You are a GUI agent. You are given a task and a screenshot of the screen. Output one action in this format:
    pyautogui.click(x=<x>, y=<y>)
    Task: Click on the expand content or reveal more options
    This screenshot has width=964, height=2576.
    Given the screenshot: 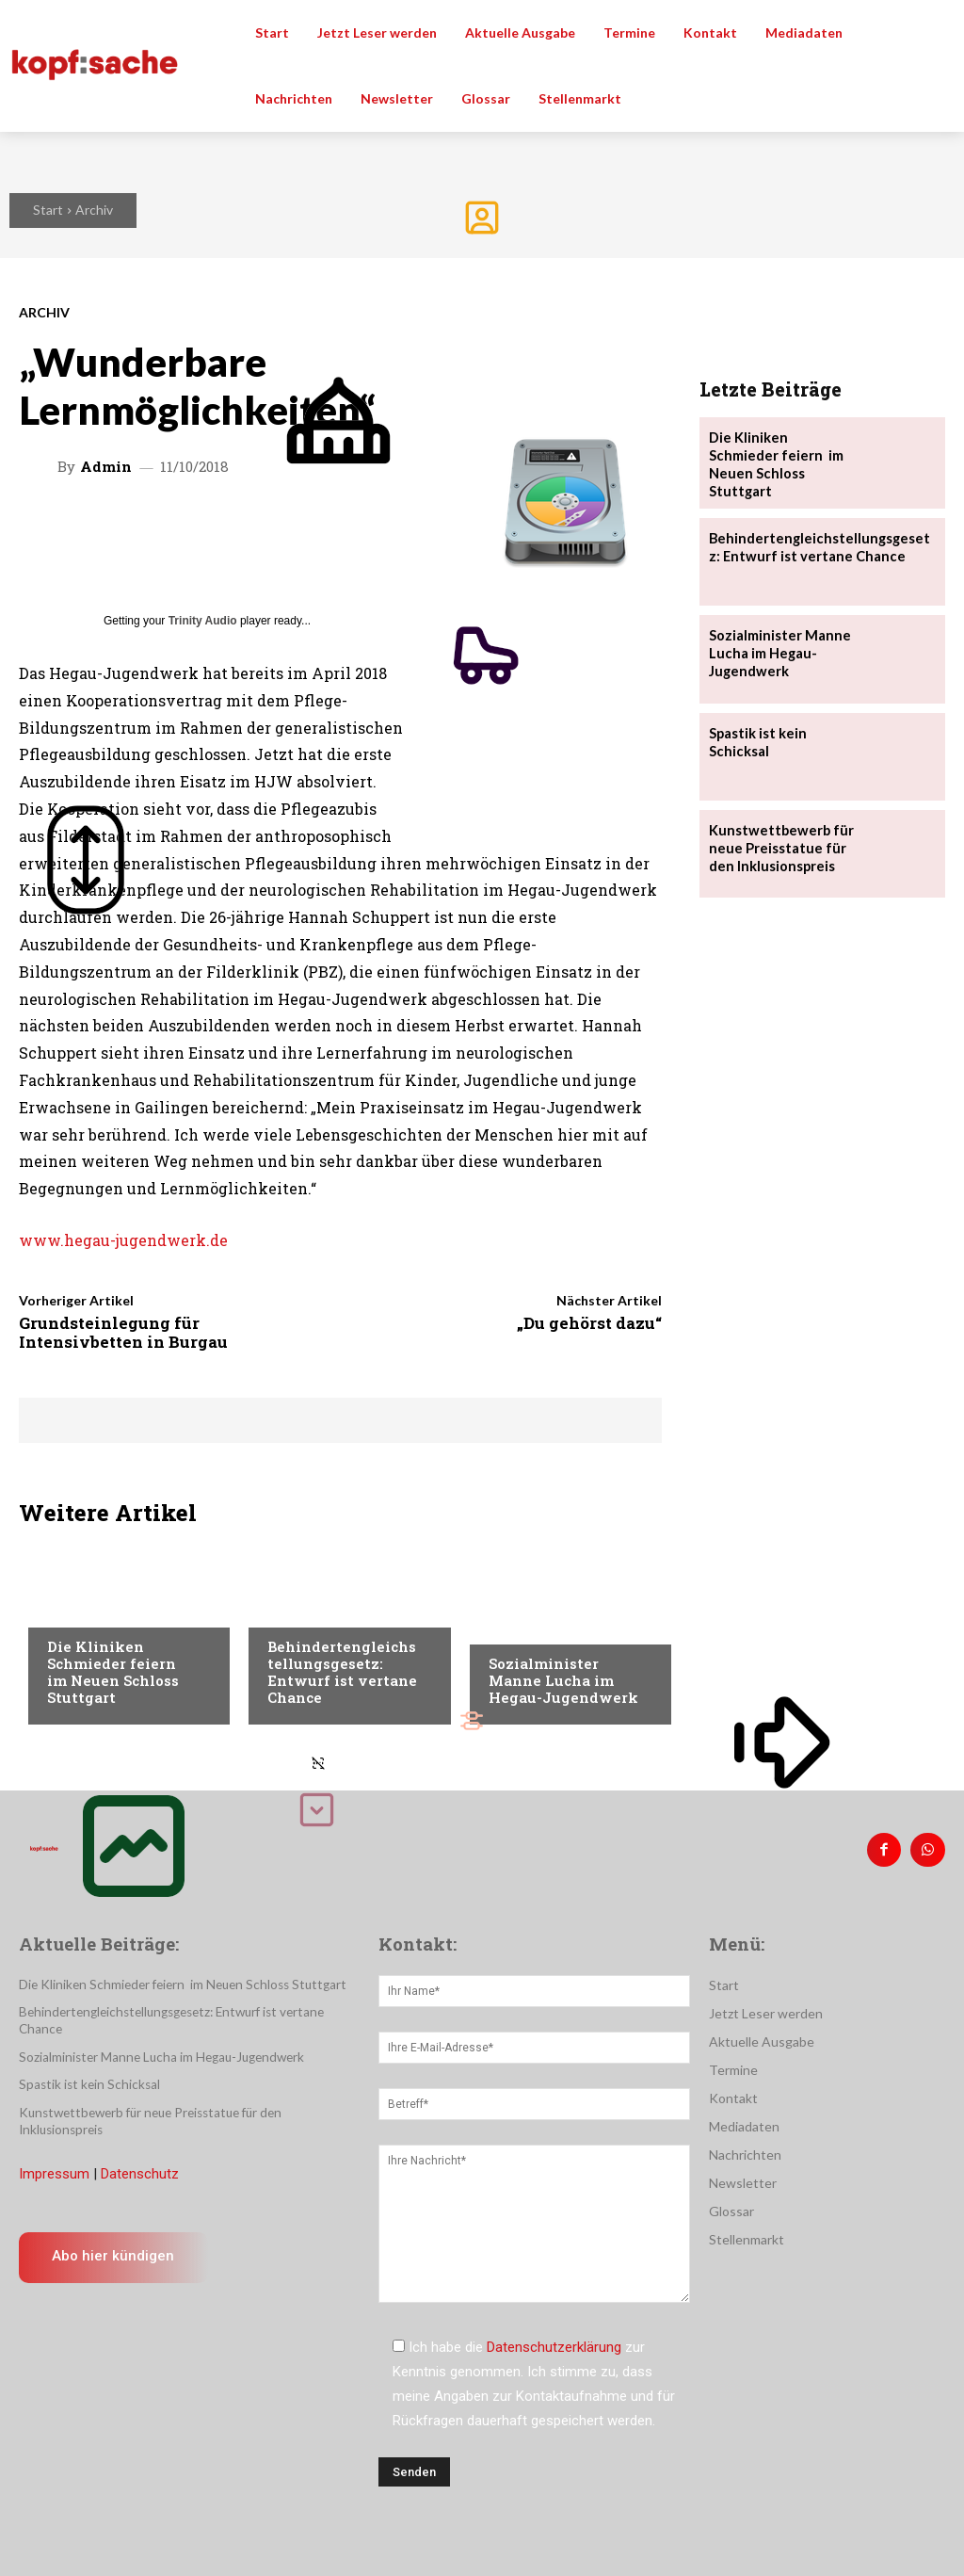 What is the action you would take?
    pyautogui.click(x=316, y=1809)
    